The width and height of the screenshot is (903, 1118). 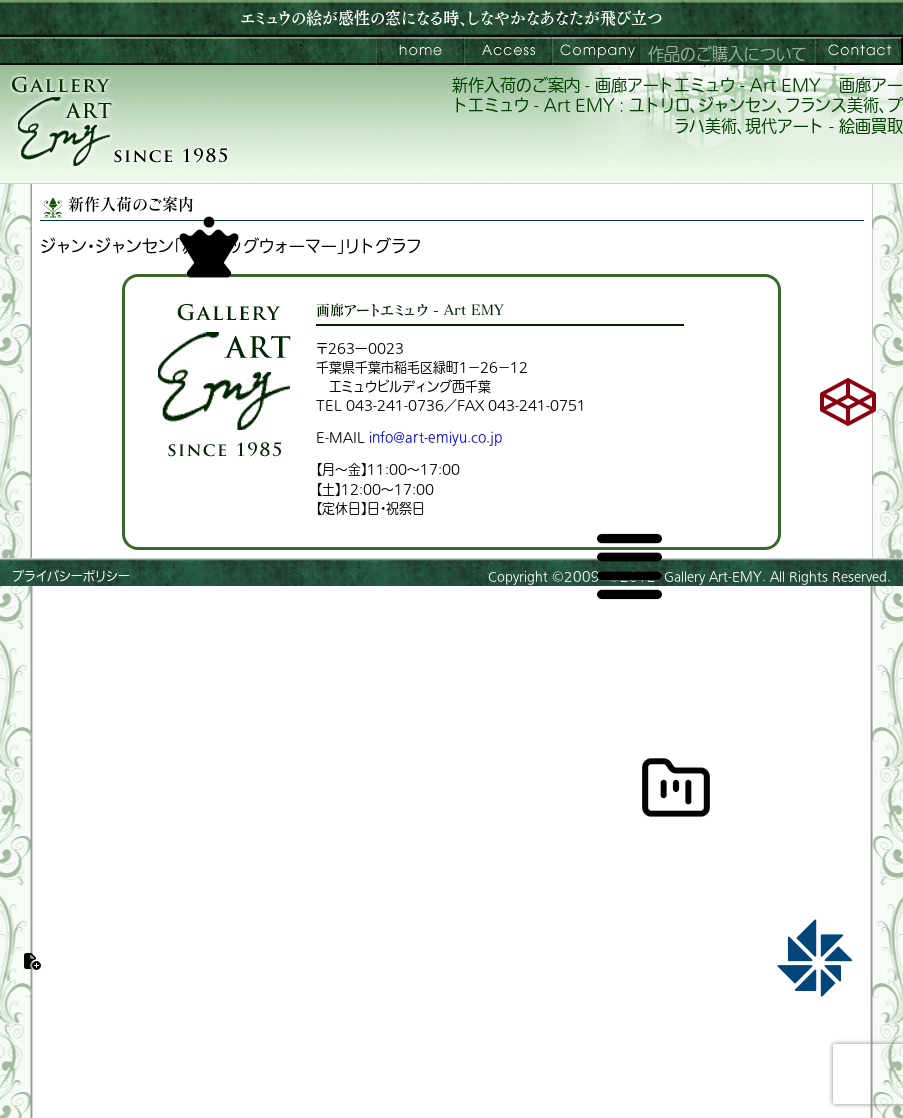 I want to click on chess queen piece indicator, so click(x=209, y=248).